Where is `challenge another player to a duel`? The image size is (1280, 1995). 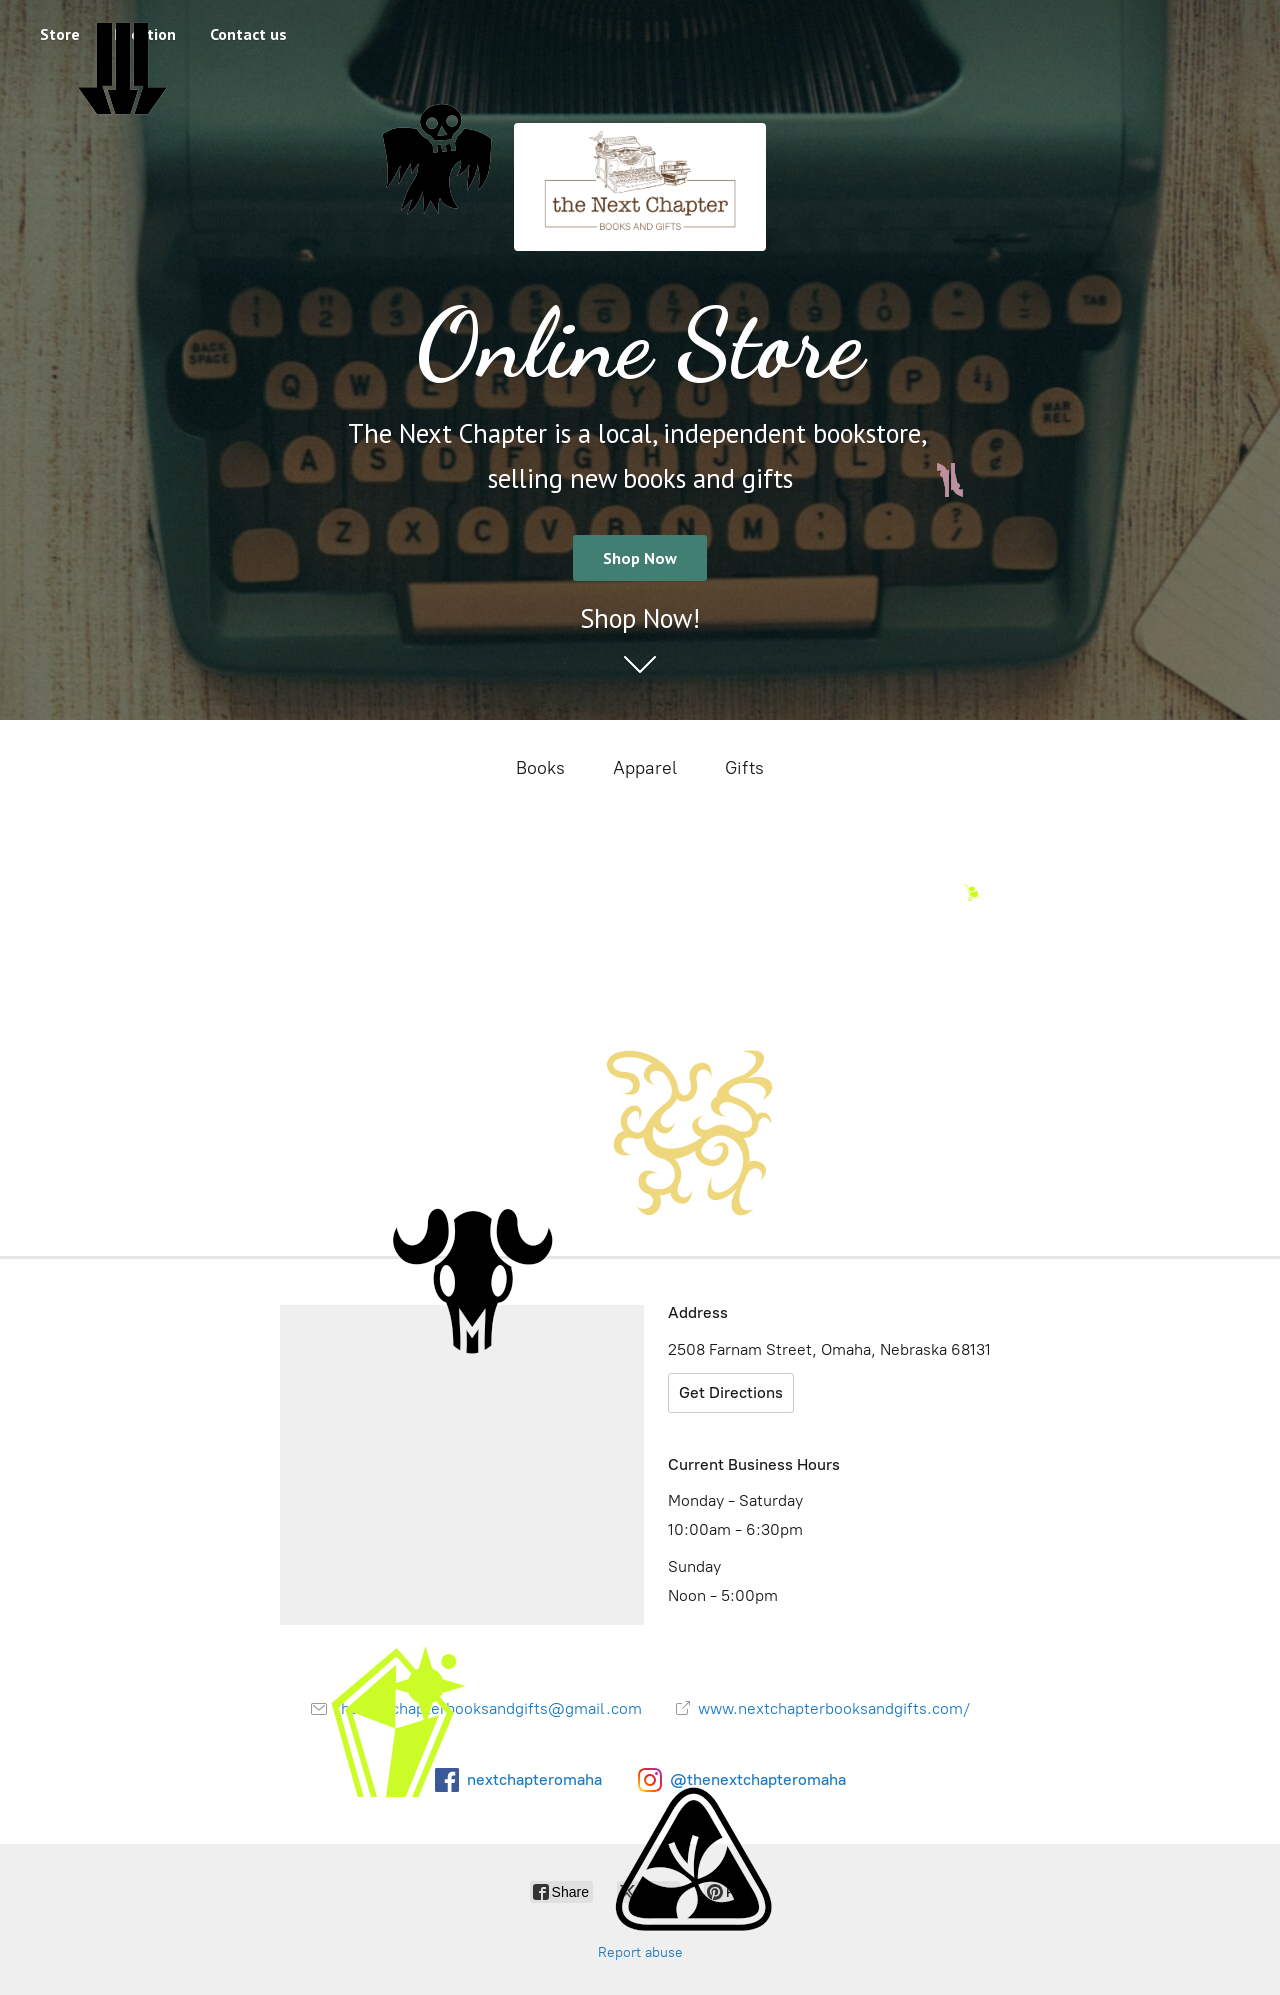 challenge another player to a duel is located at coordinates (950, 480).